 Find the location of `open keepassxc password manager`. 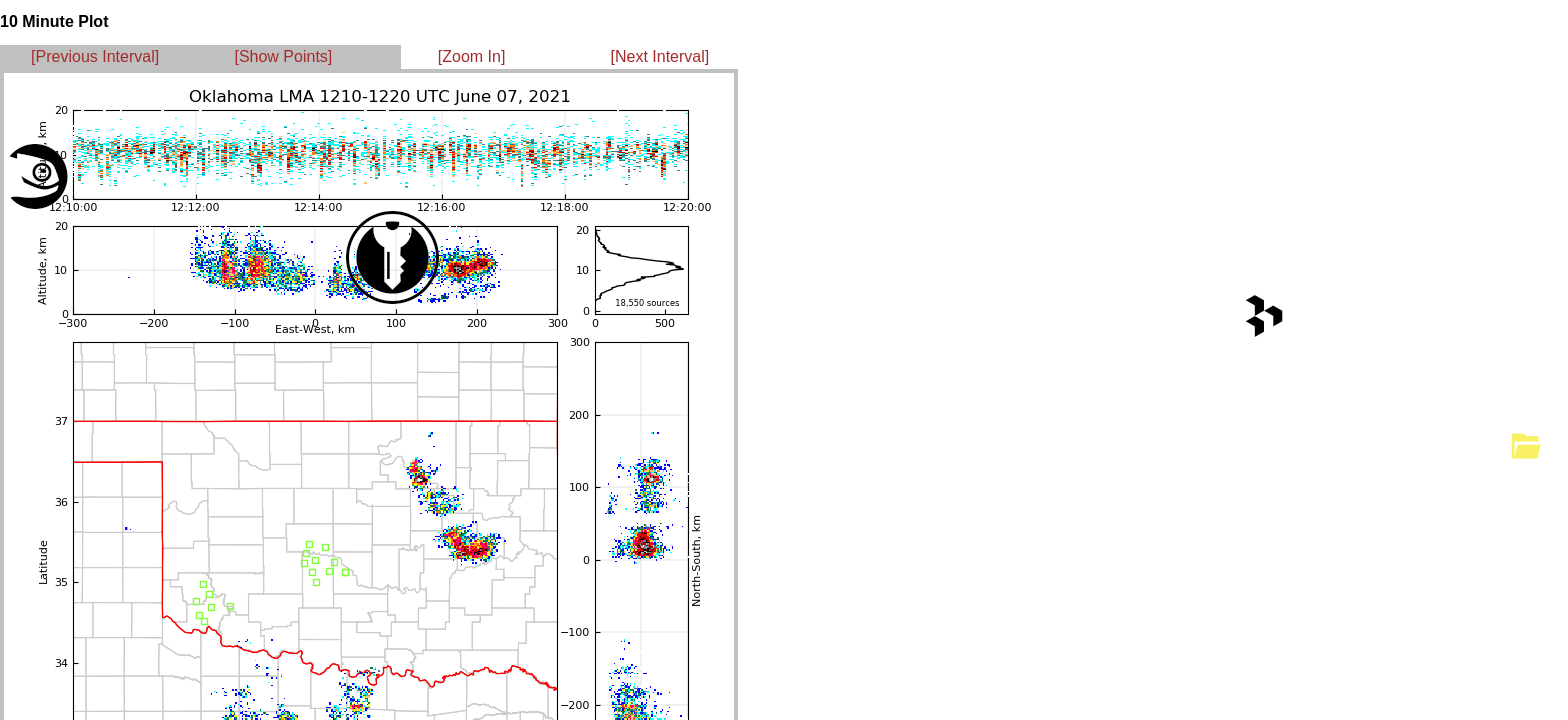

open keepassxc password manager is located at coordinates (392, 257).